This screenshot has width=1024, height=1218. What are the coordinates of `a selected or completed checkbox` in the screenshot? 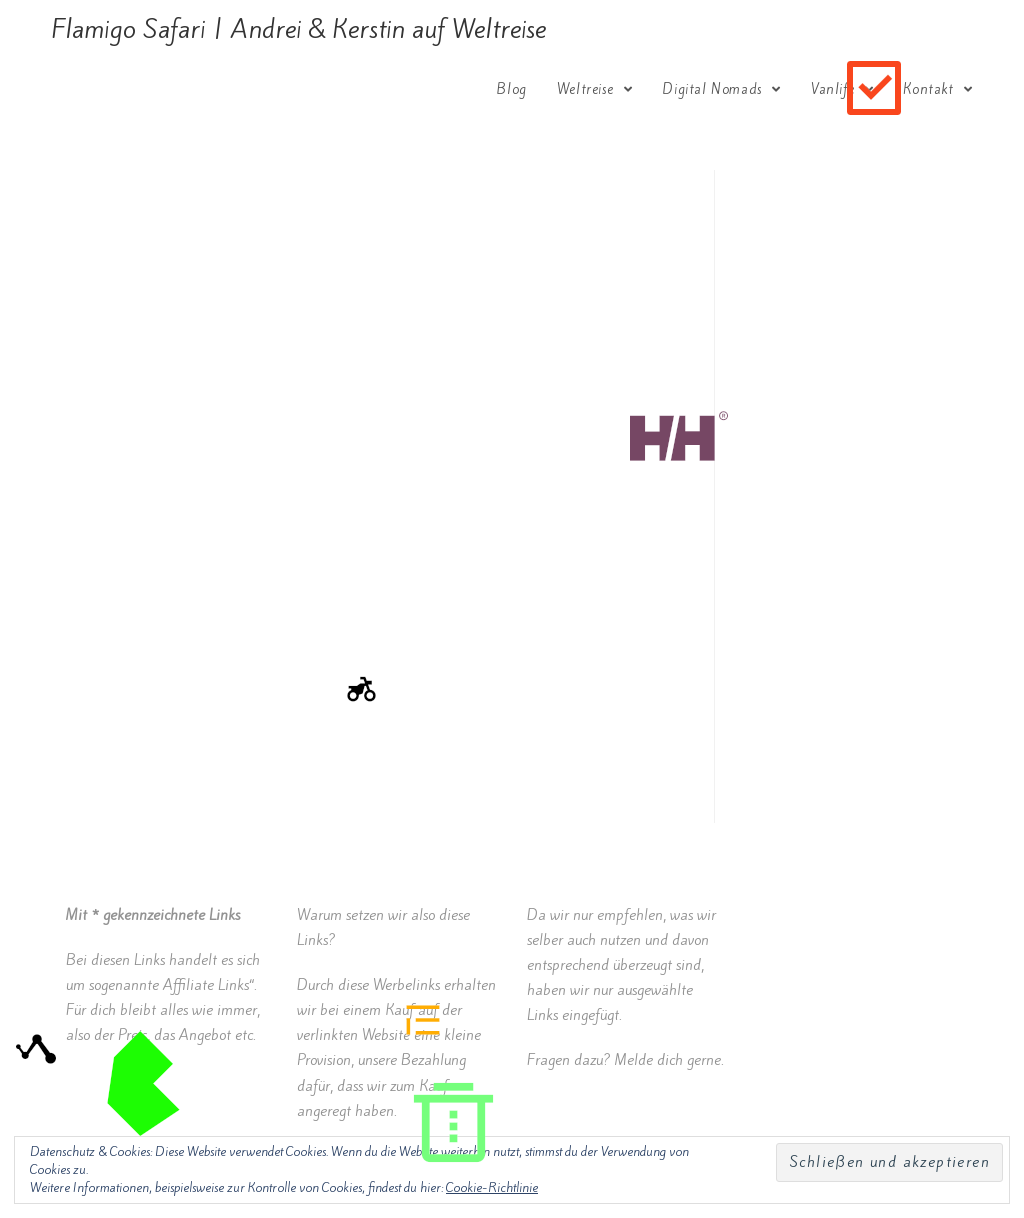 It's located at (874, 88).